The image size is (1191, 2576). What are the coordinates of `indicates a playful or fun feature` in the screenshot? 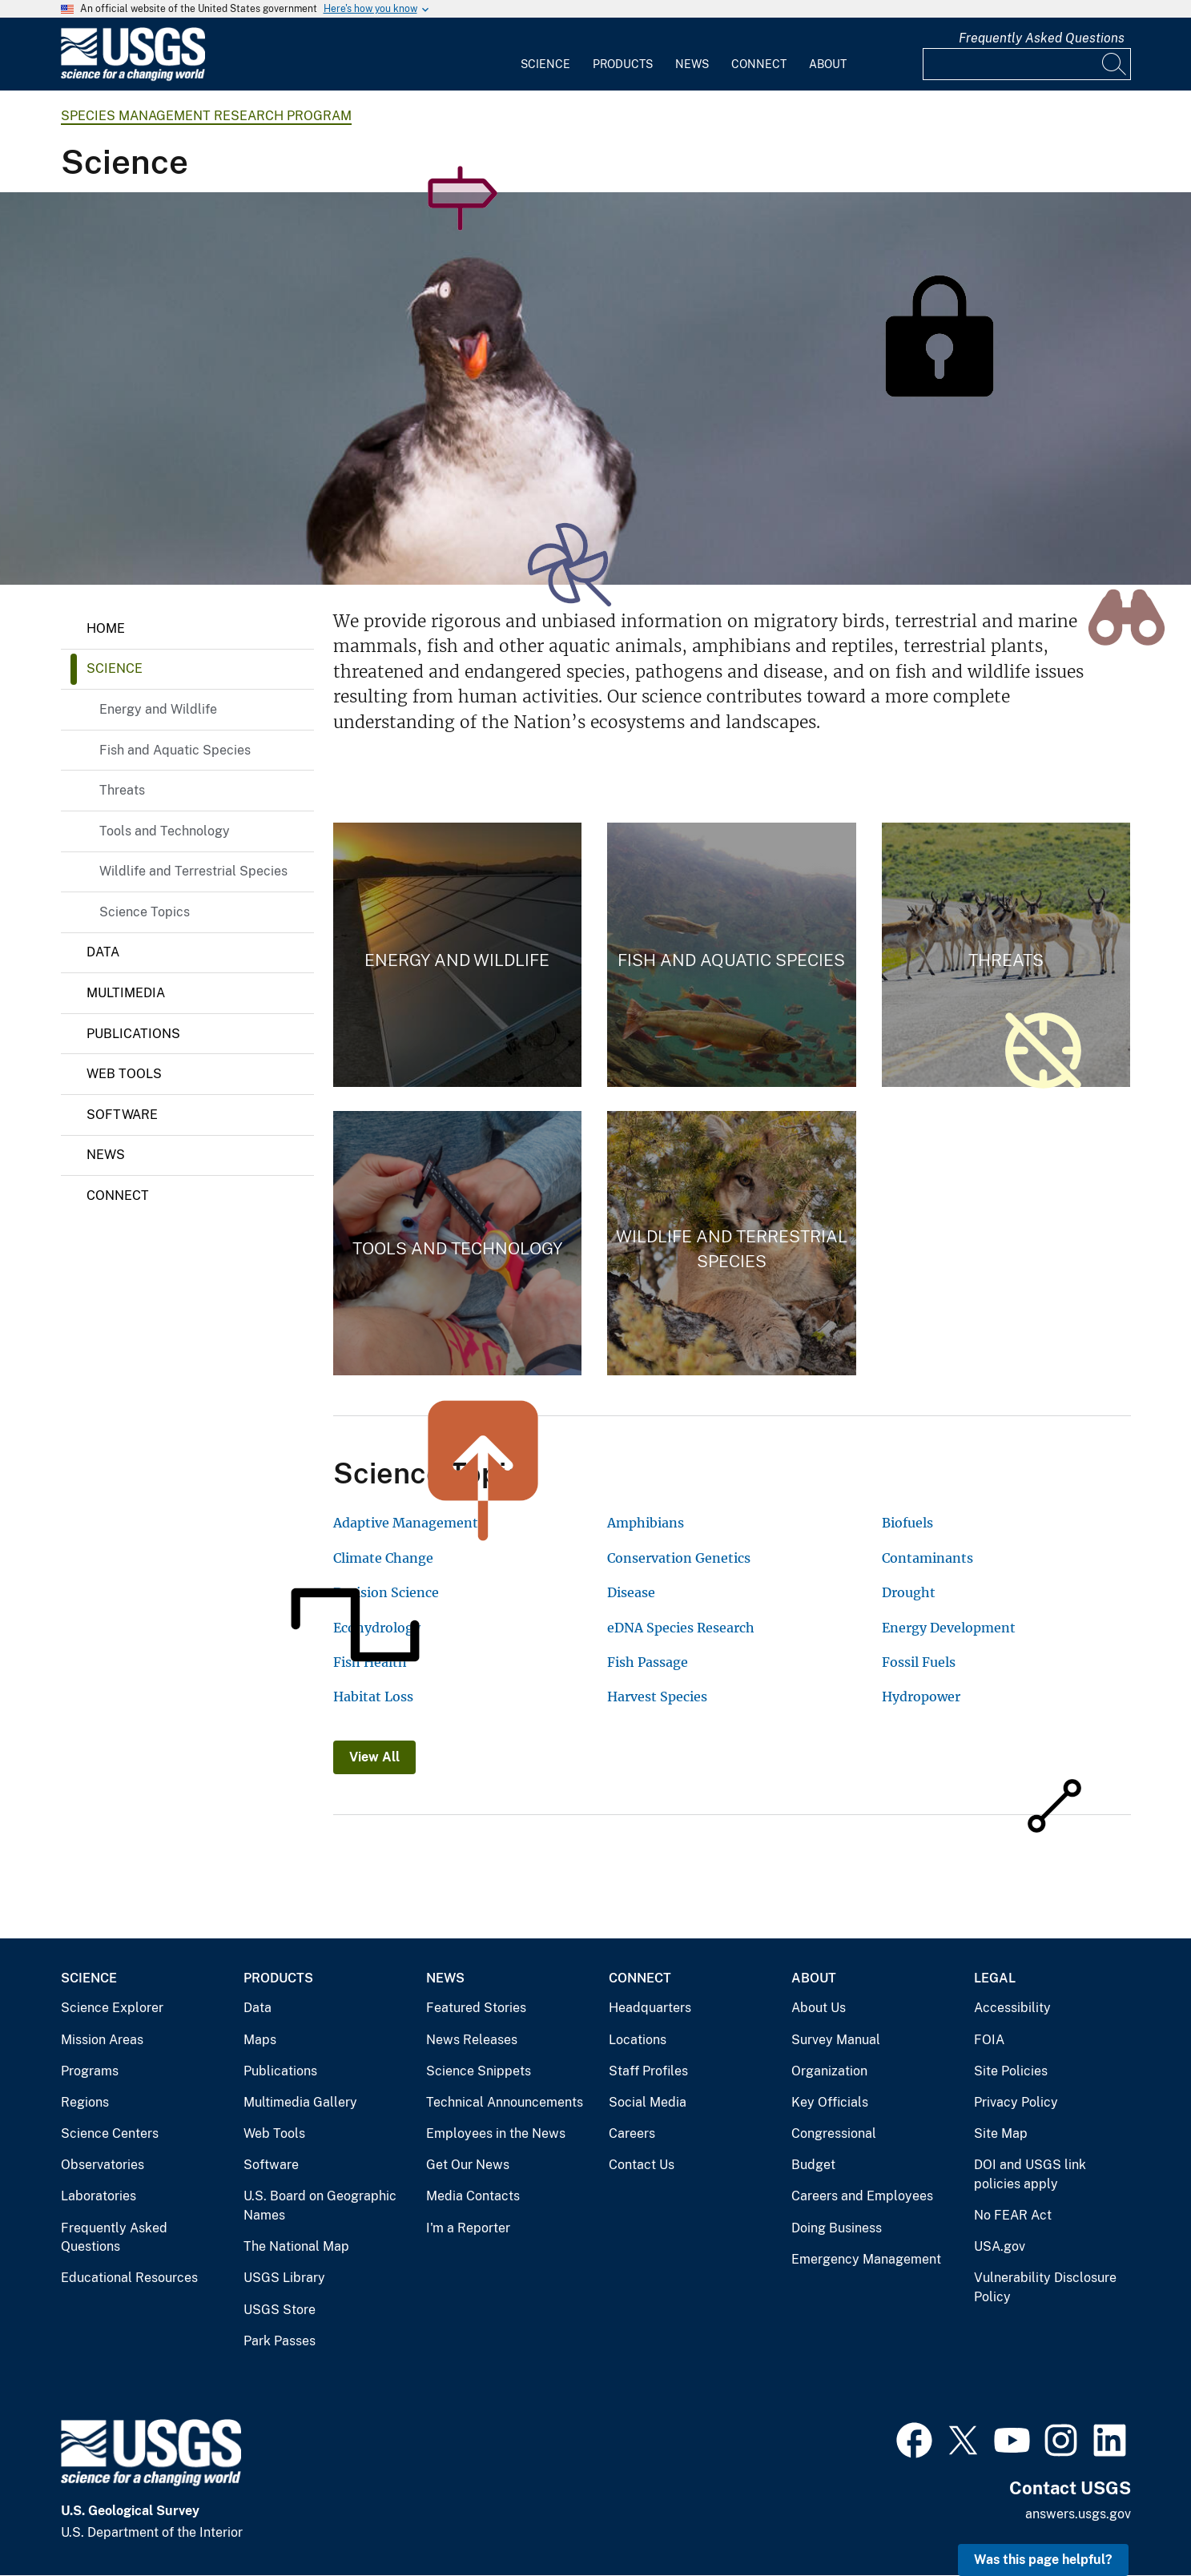 It's located at (571, 566).